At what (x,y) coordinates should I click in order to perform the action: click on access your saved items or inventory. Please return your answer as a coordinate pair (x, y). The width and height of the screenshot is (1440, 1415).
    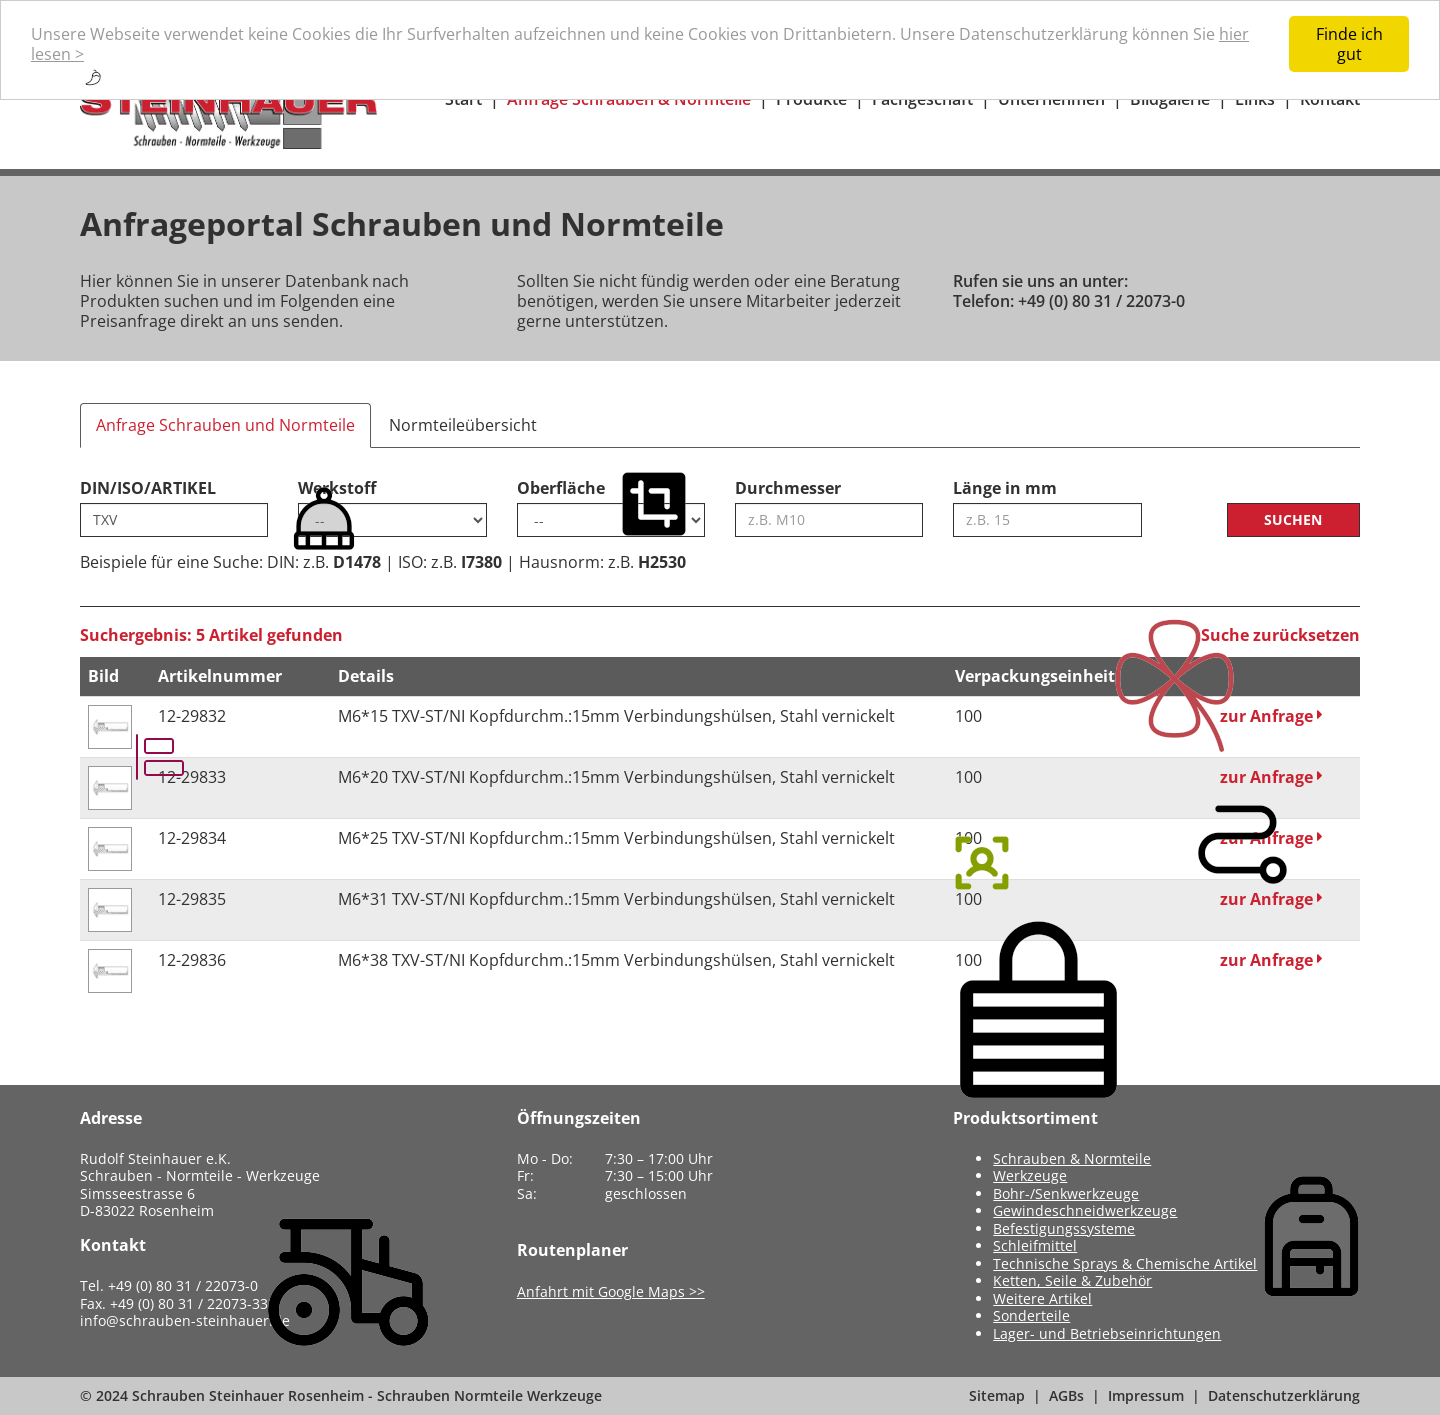
    Looking at the image, I should click on (1311, 1240).